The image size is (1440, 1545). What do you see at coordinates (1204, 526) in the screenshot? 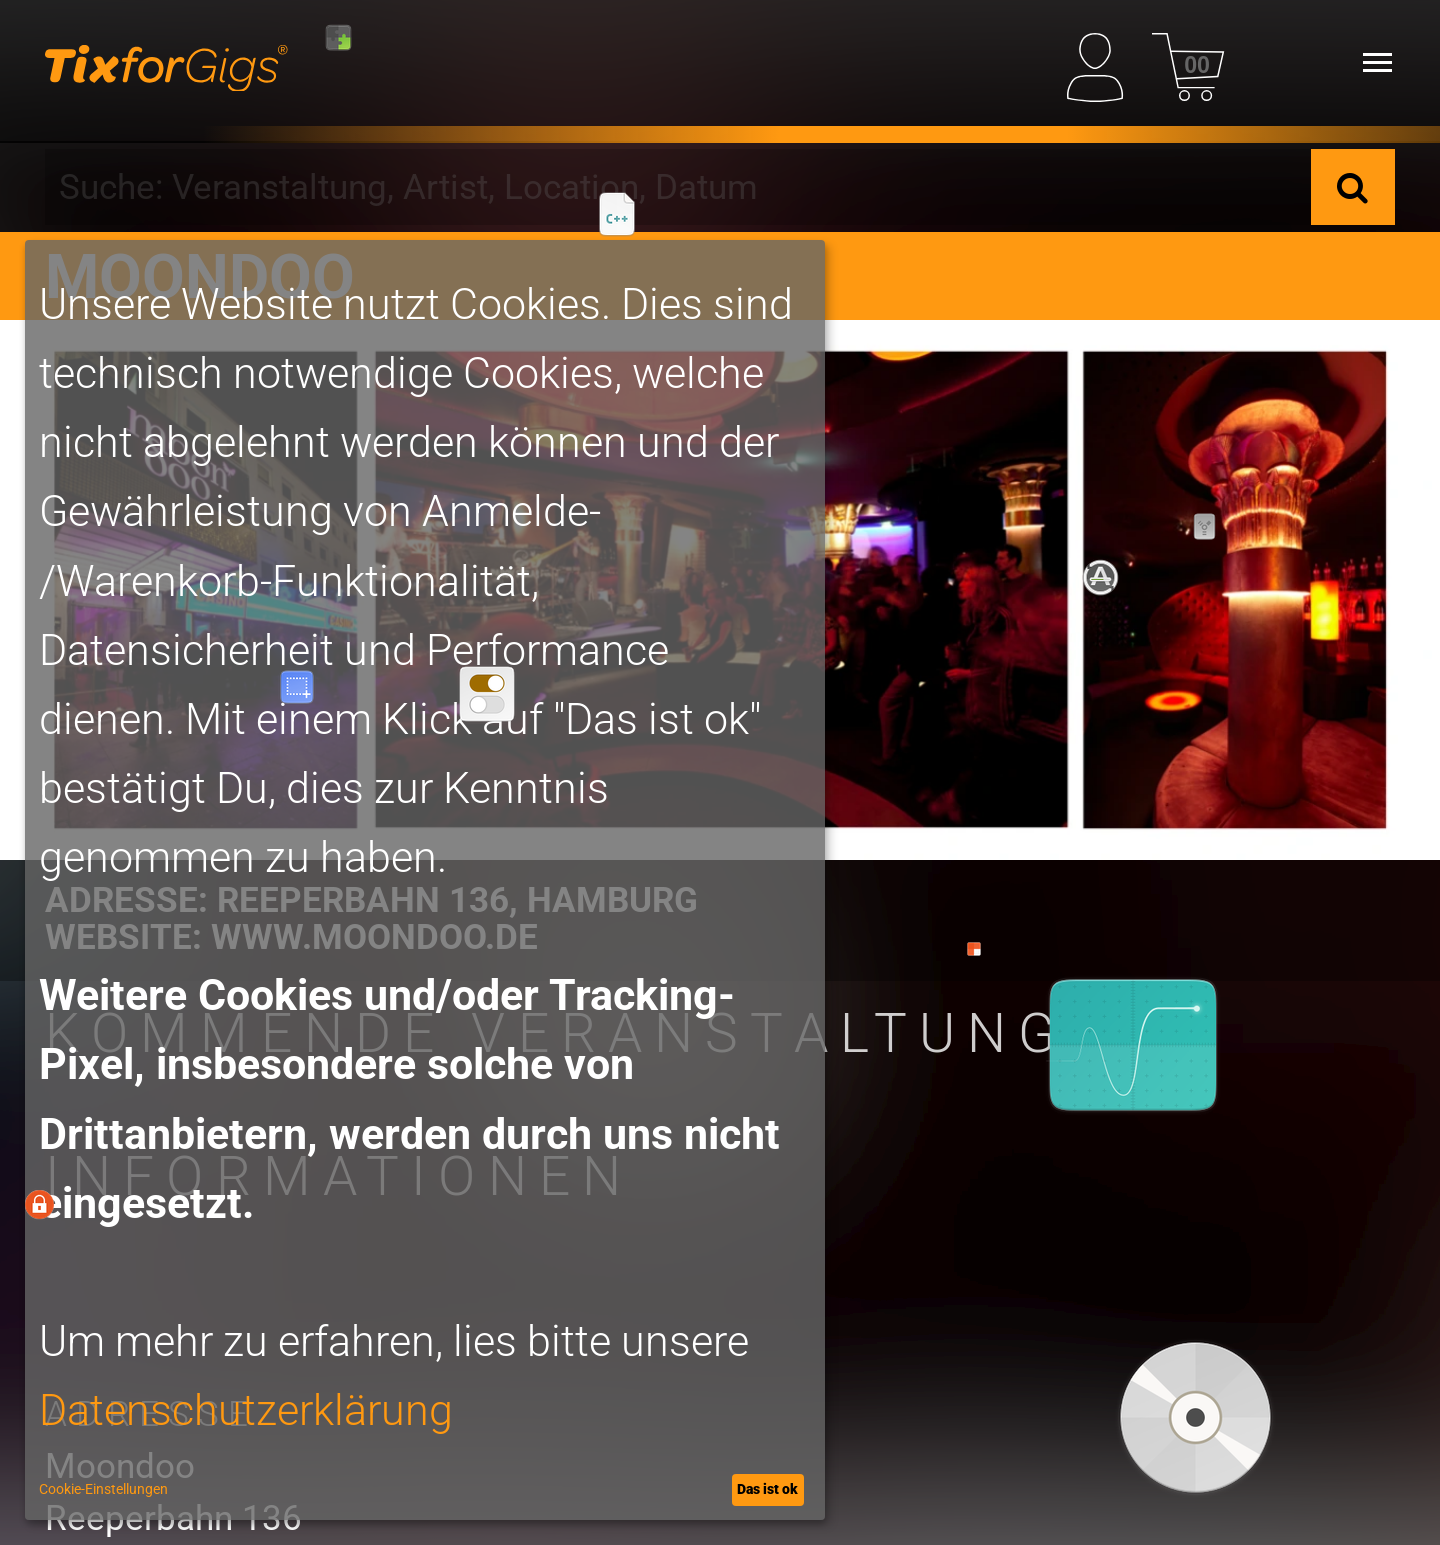
I see `access firewire external hard drive` at bounding box center [1204, 526].